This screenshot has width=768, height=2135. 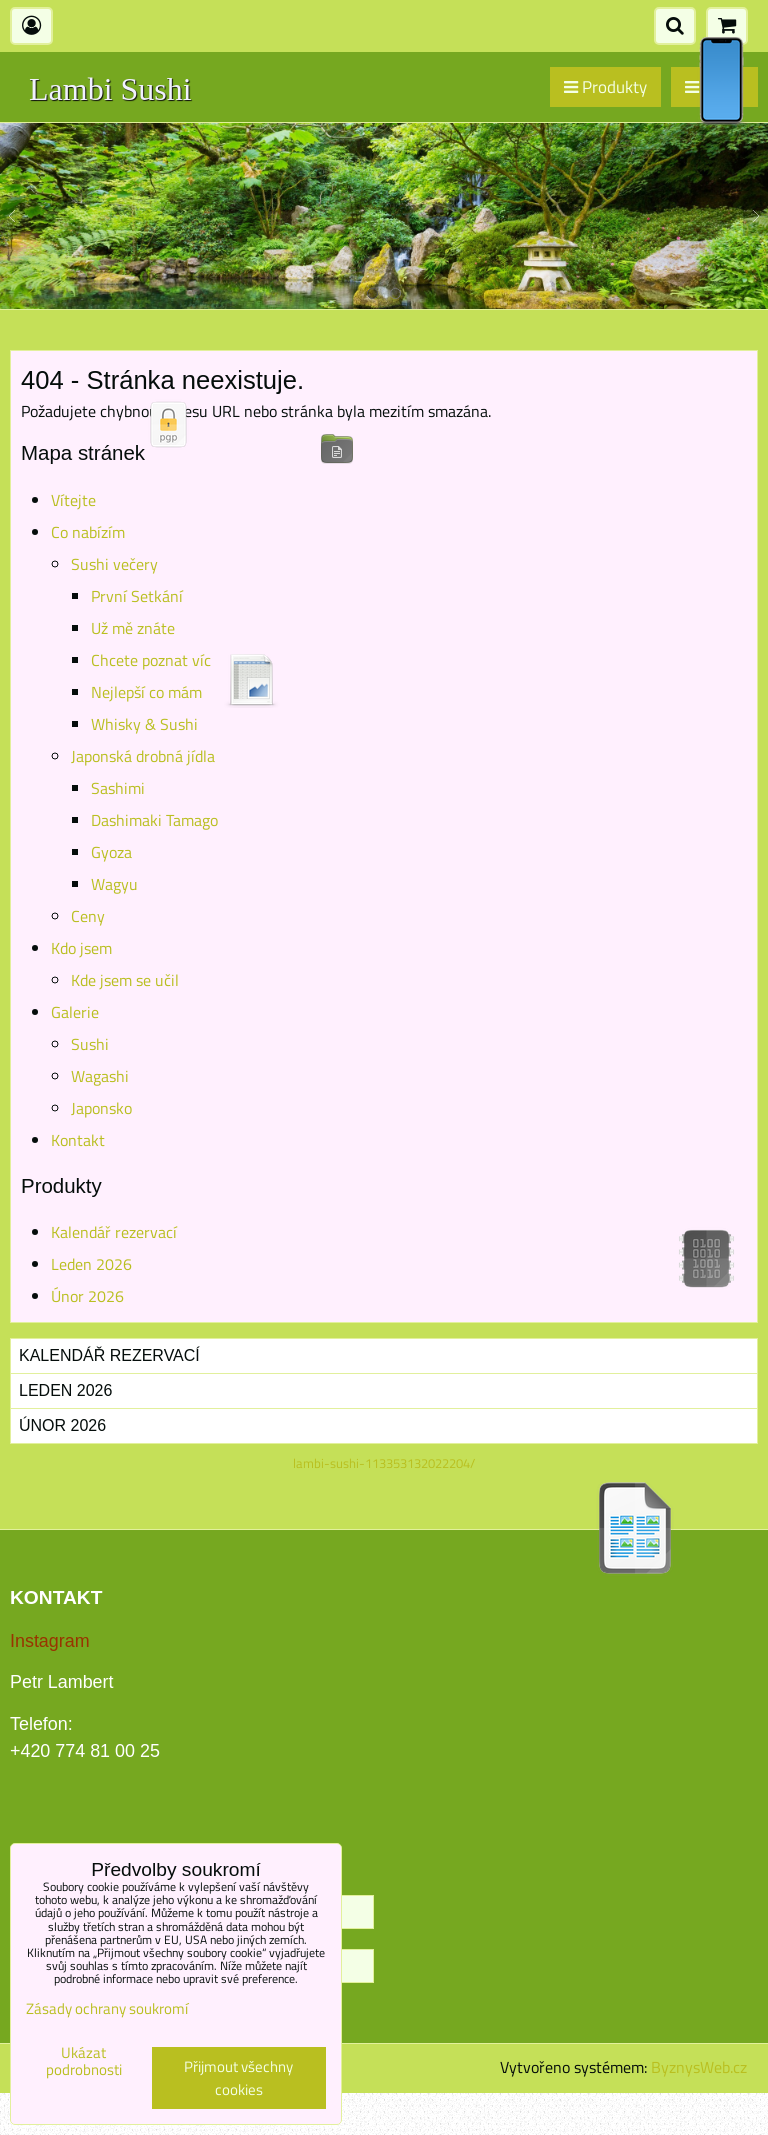 I want to click on firmware file type indicator, so click(x=706, y=1258).